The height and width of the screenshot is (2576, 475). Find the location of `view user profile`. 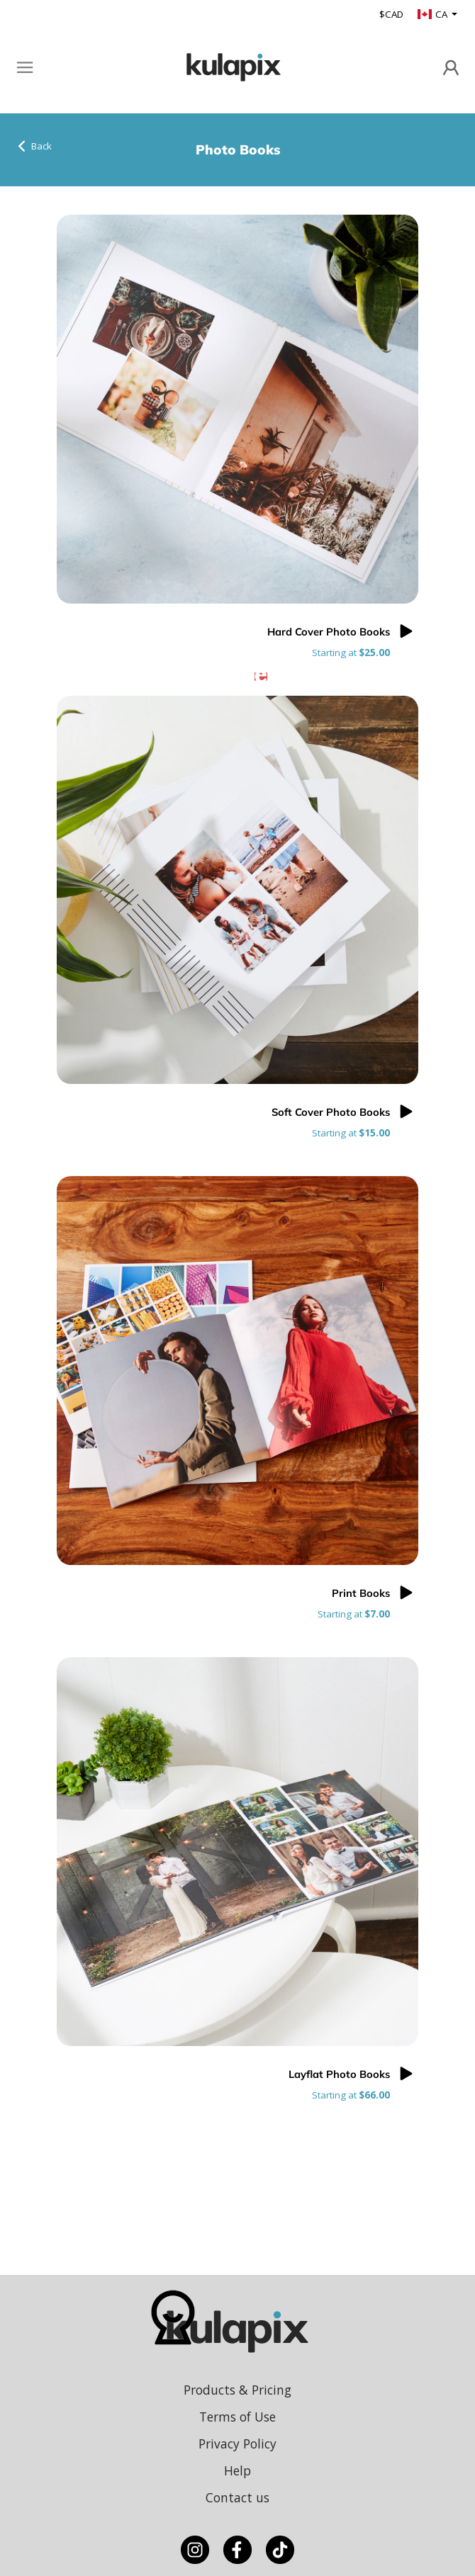

view user profile is located at coordinates (173, 2317).